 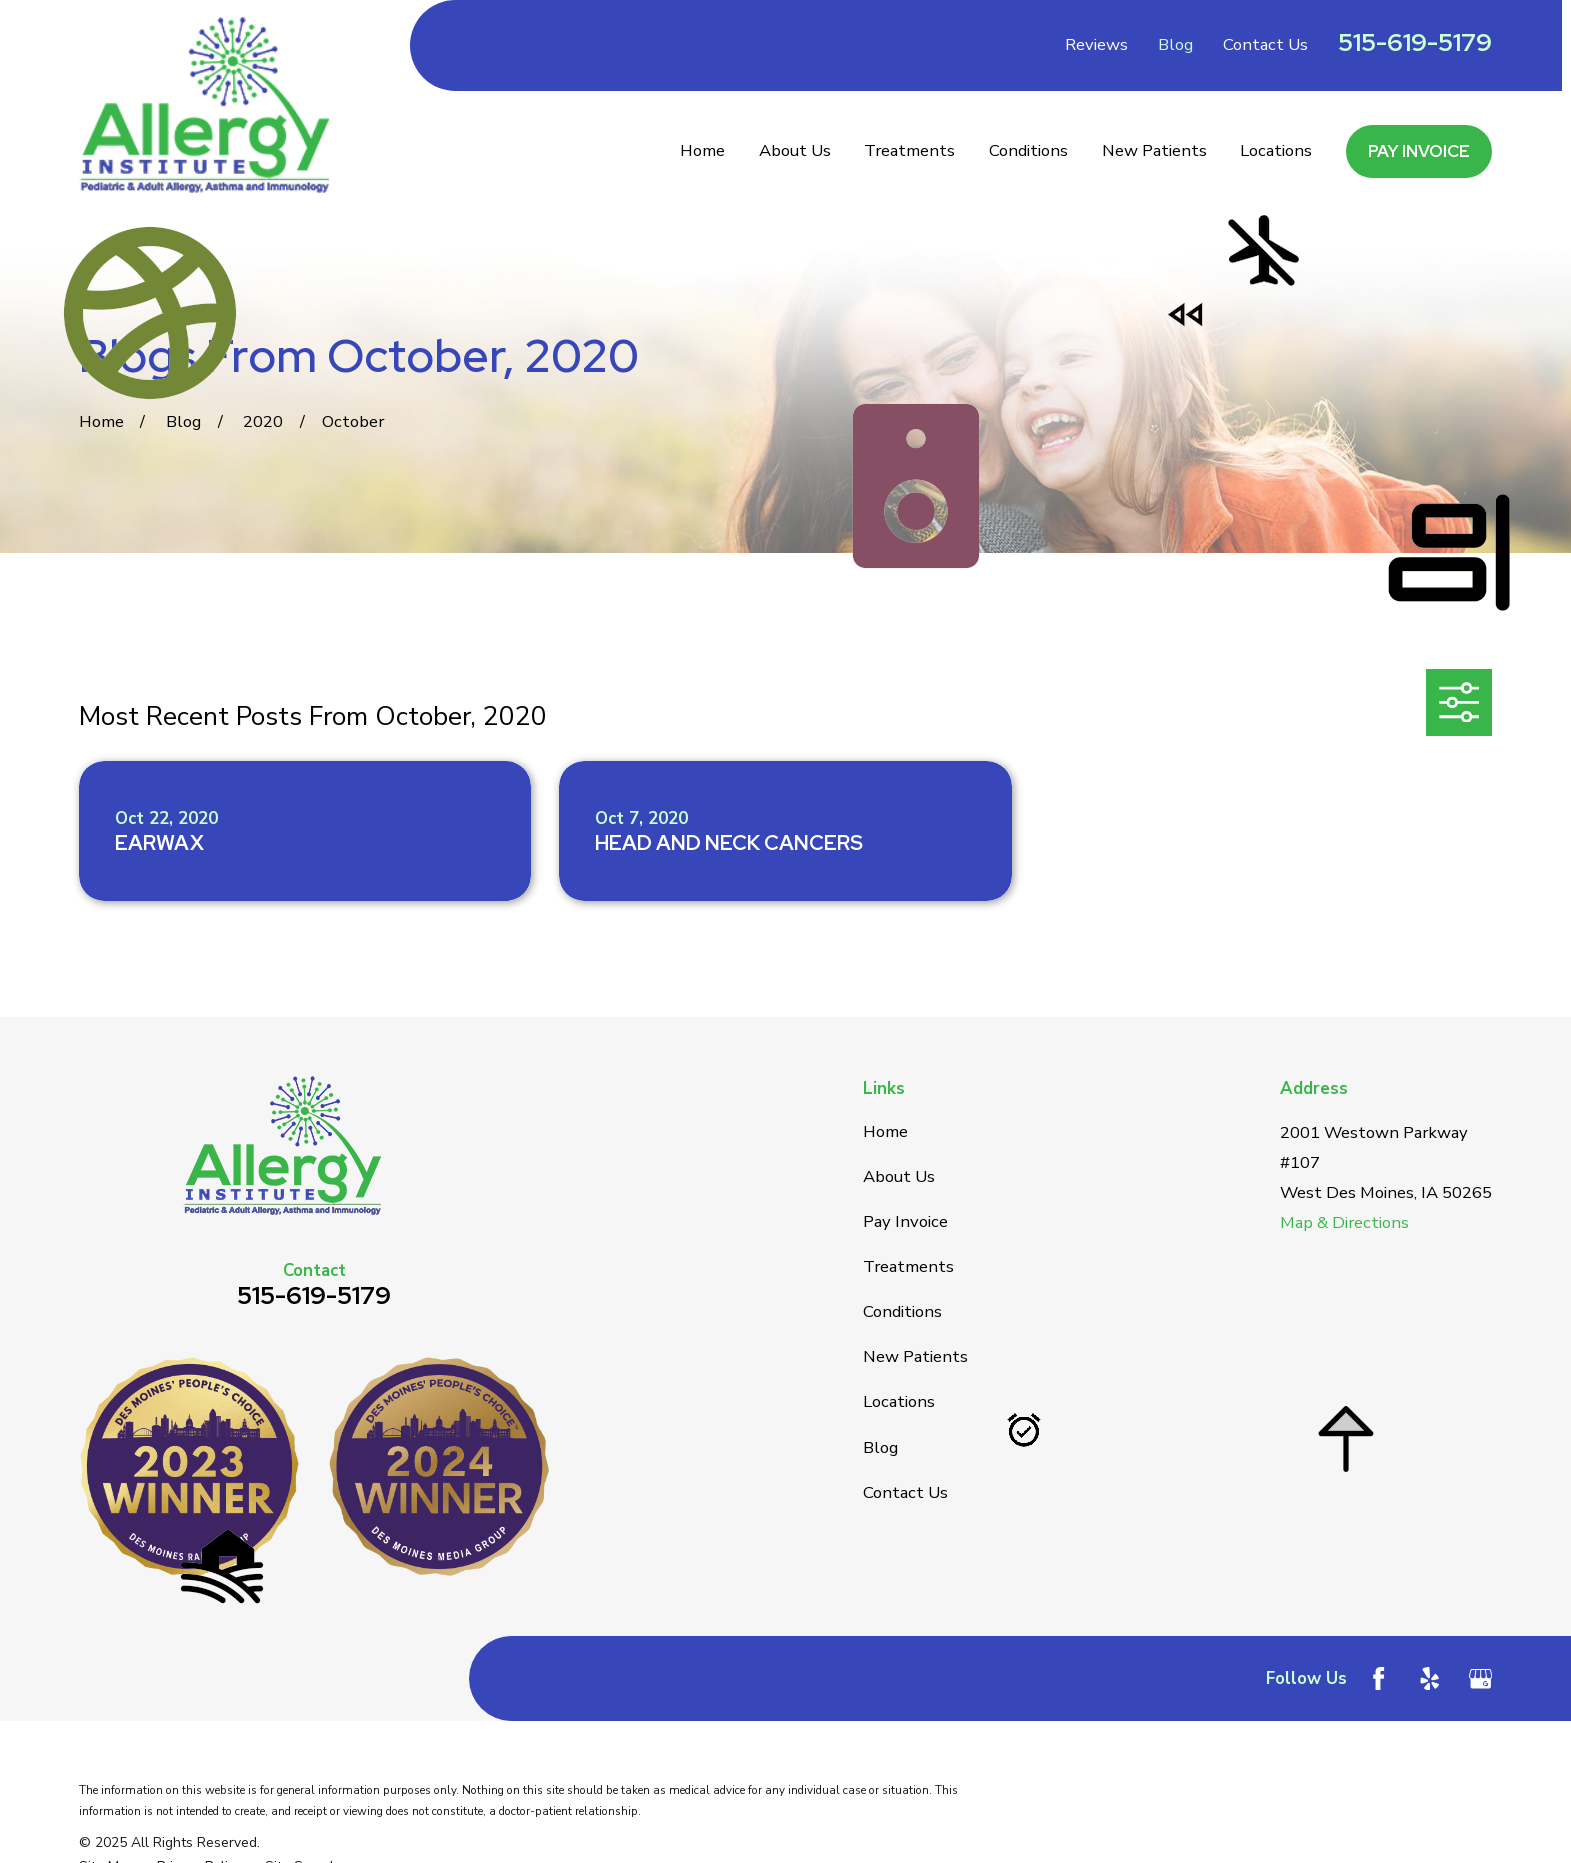 I want to click on scroll to top of page, so click(x=1346, y=1439).